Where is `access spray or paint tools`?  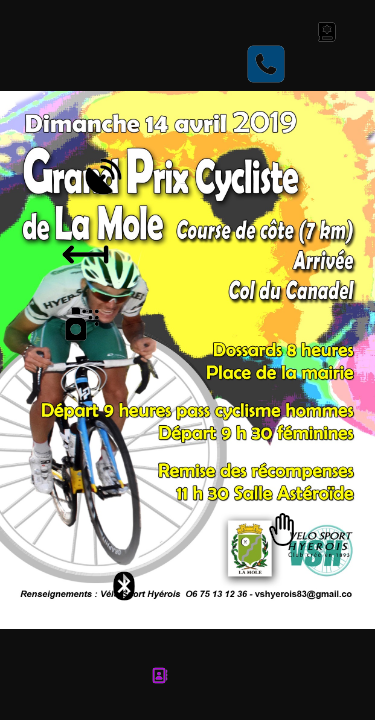 access spray or paint tools is located at coordinates (80, 324).